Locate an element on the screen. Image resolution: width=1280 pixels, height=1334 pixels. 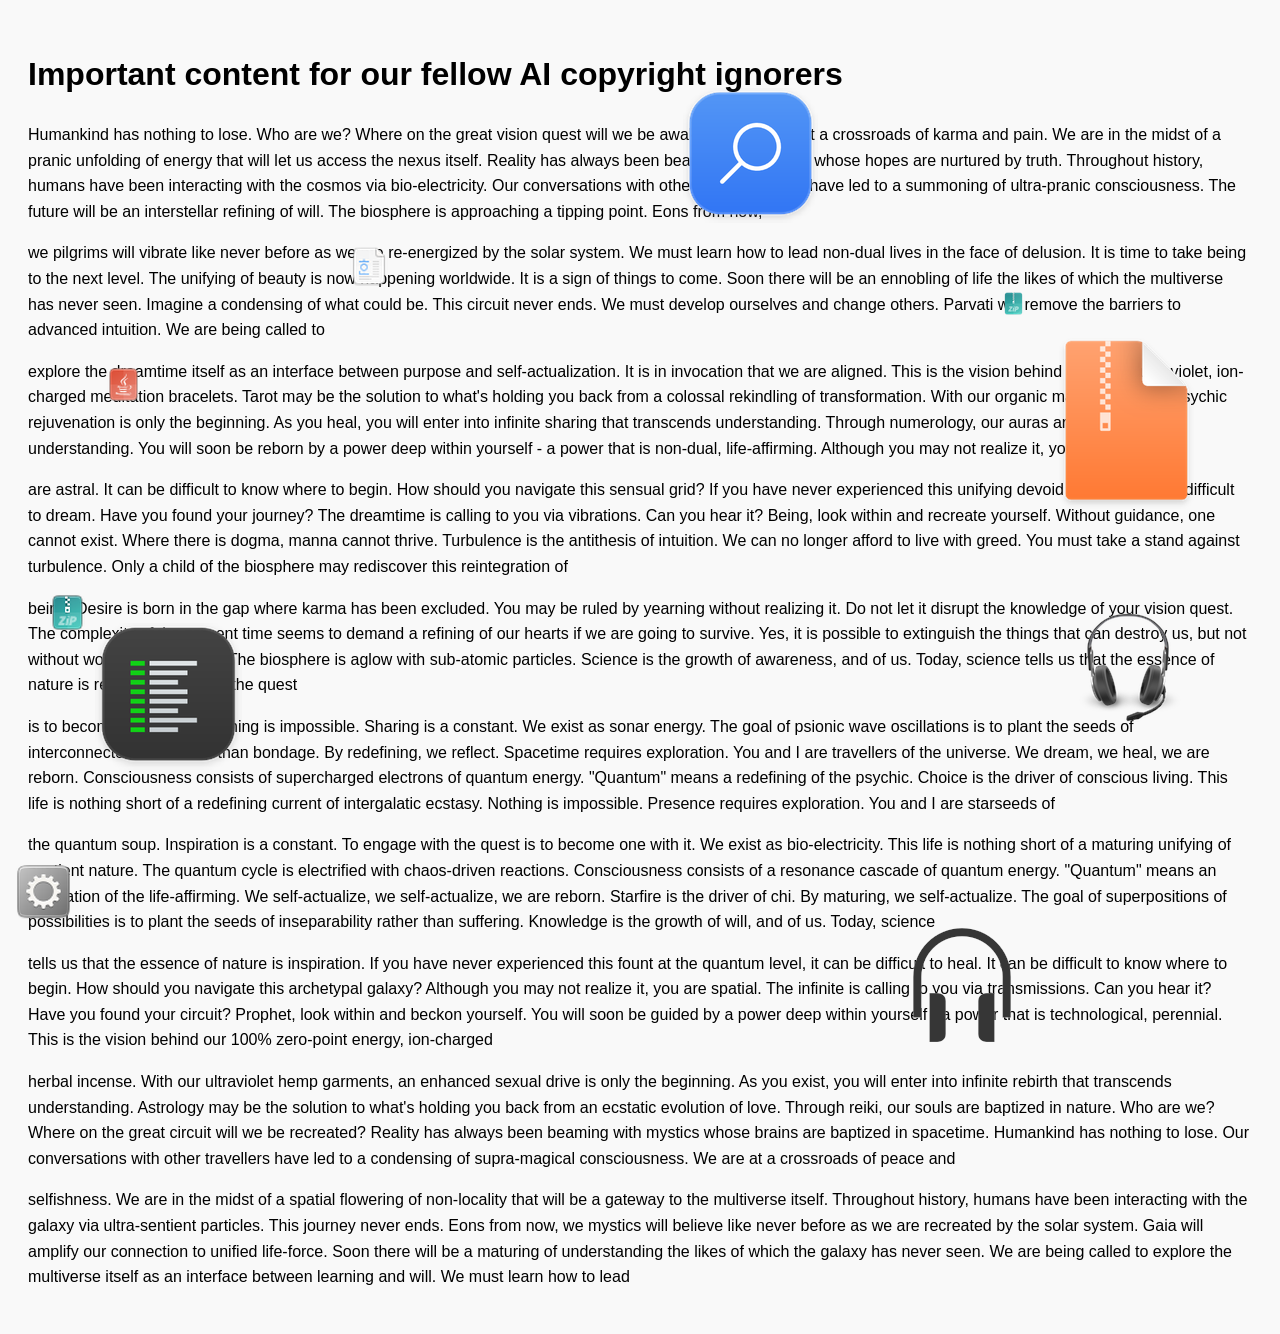
access startup disk and boot preferences is located at coordinates (168, 696).